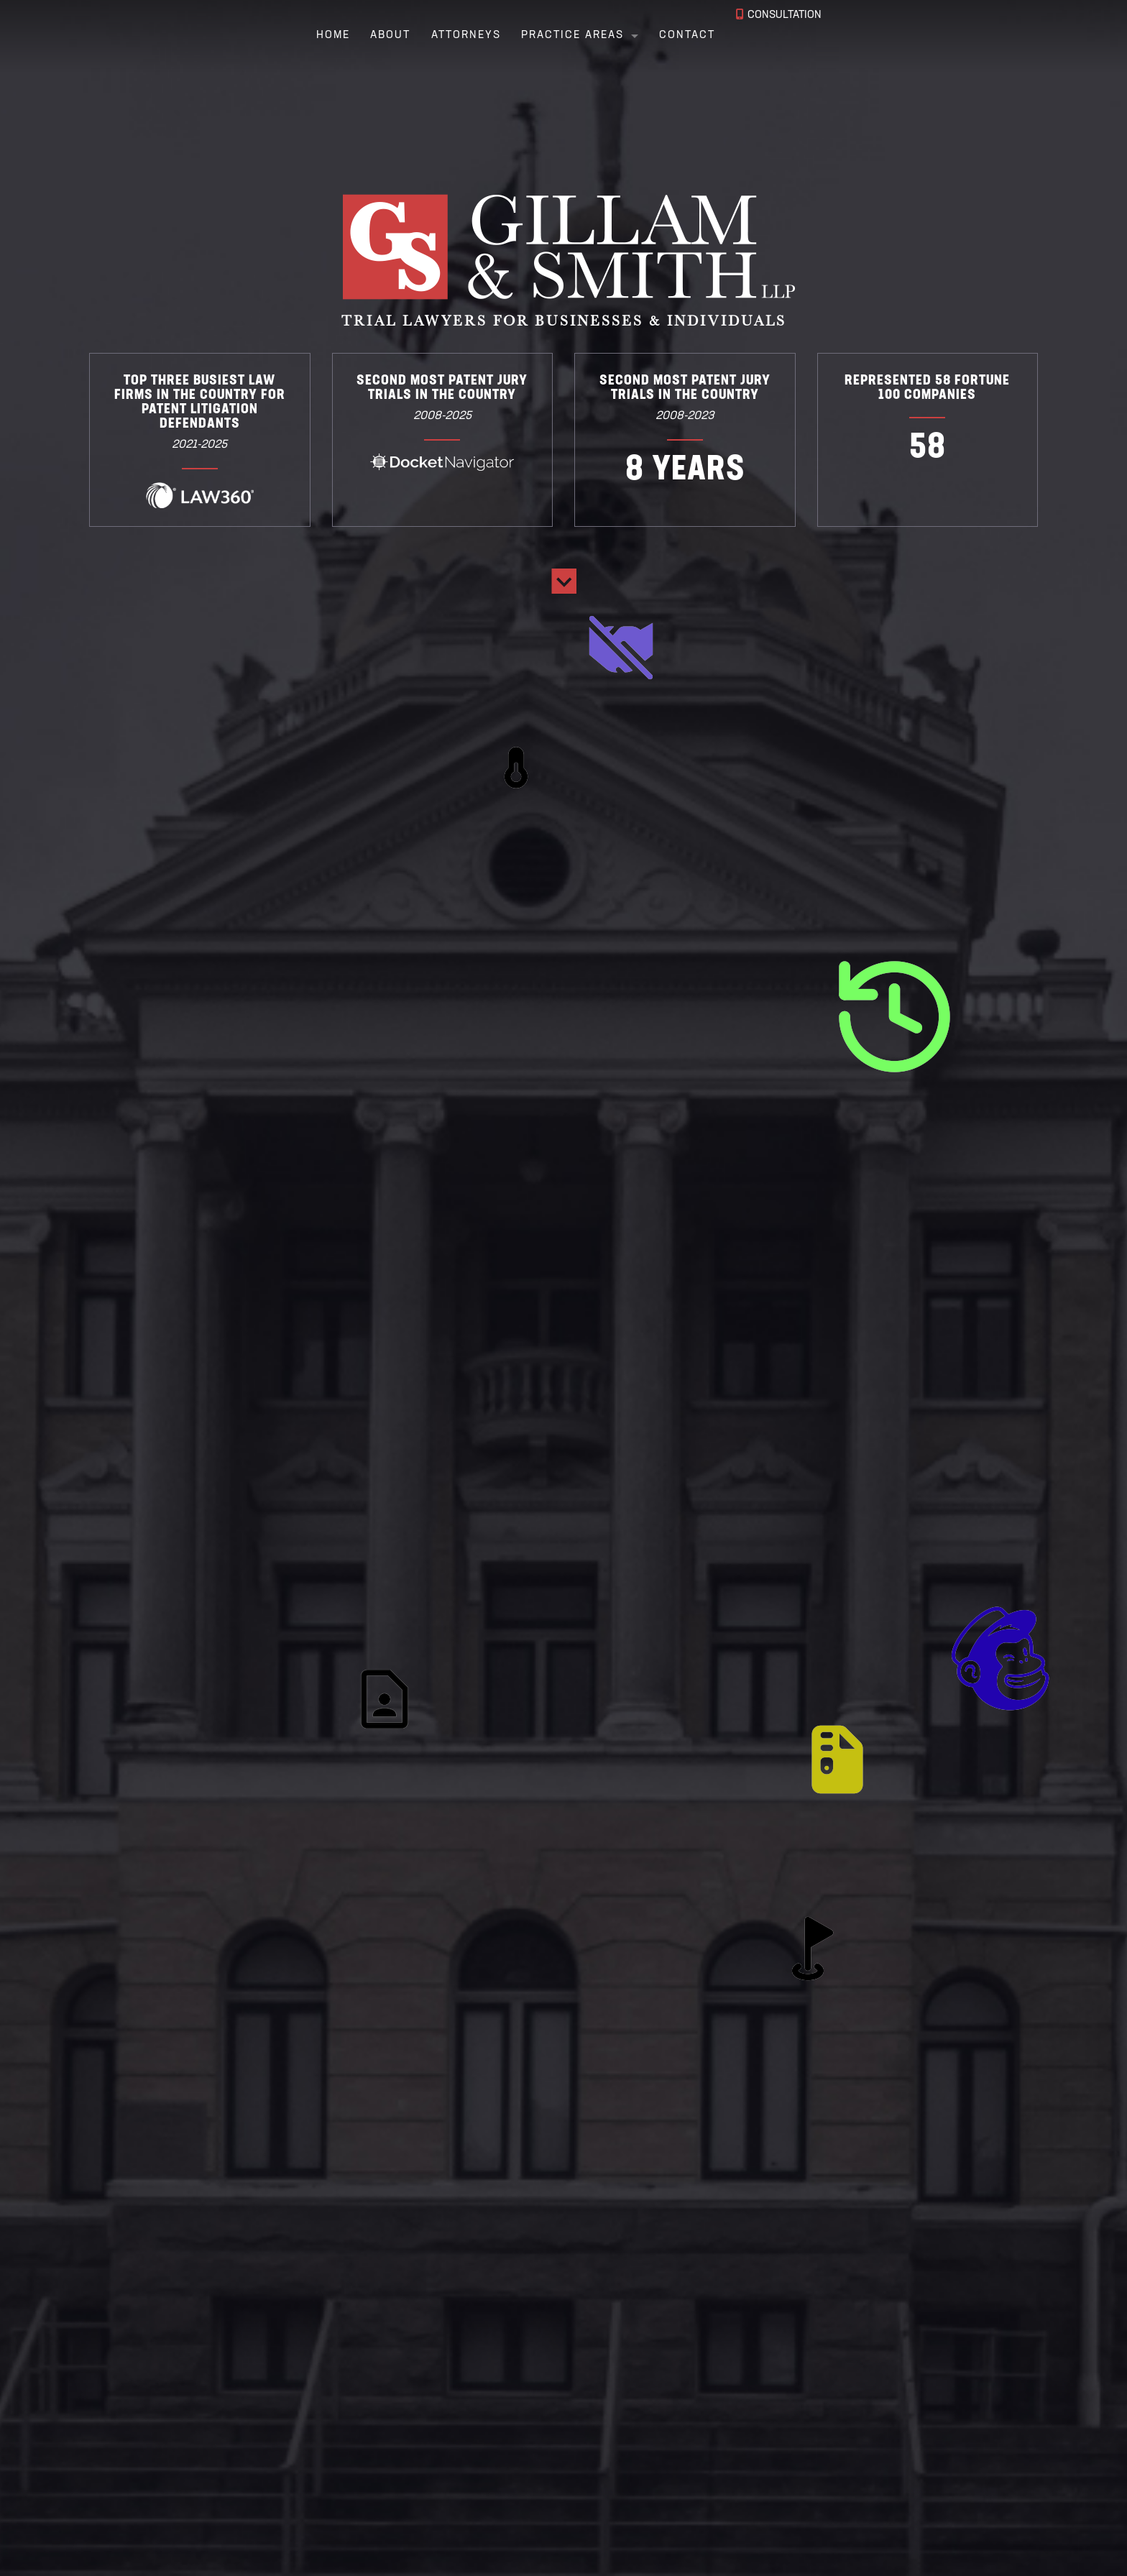  I want to click on indicates a canceled or declined agreement, so click(621, 648).